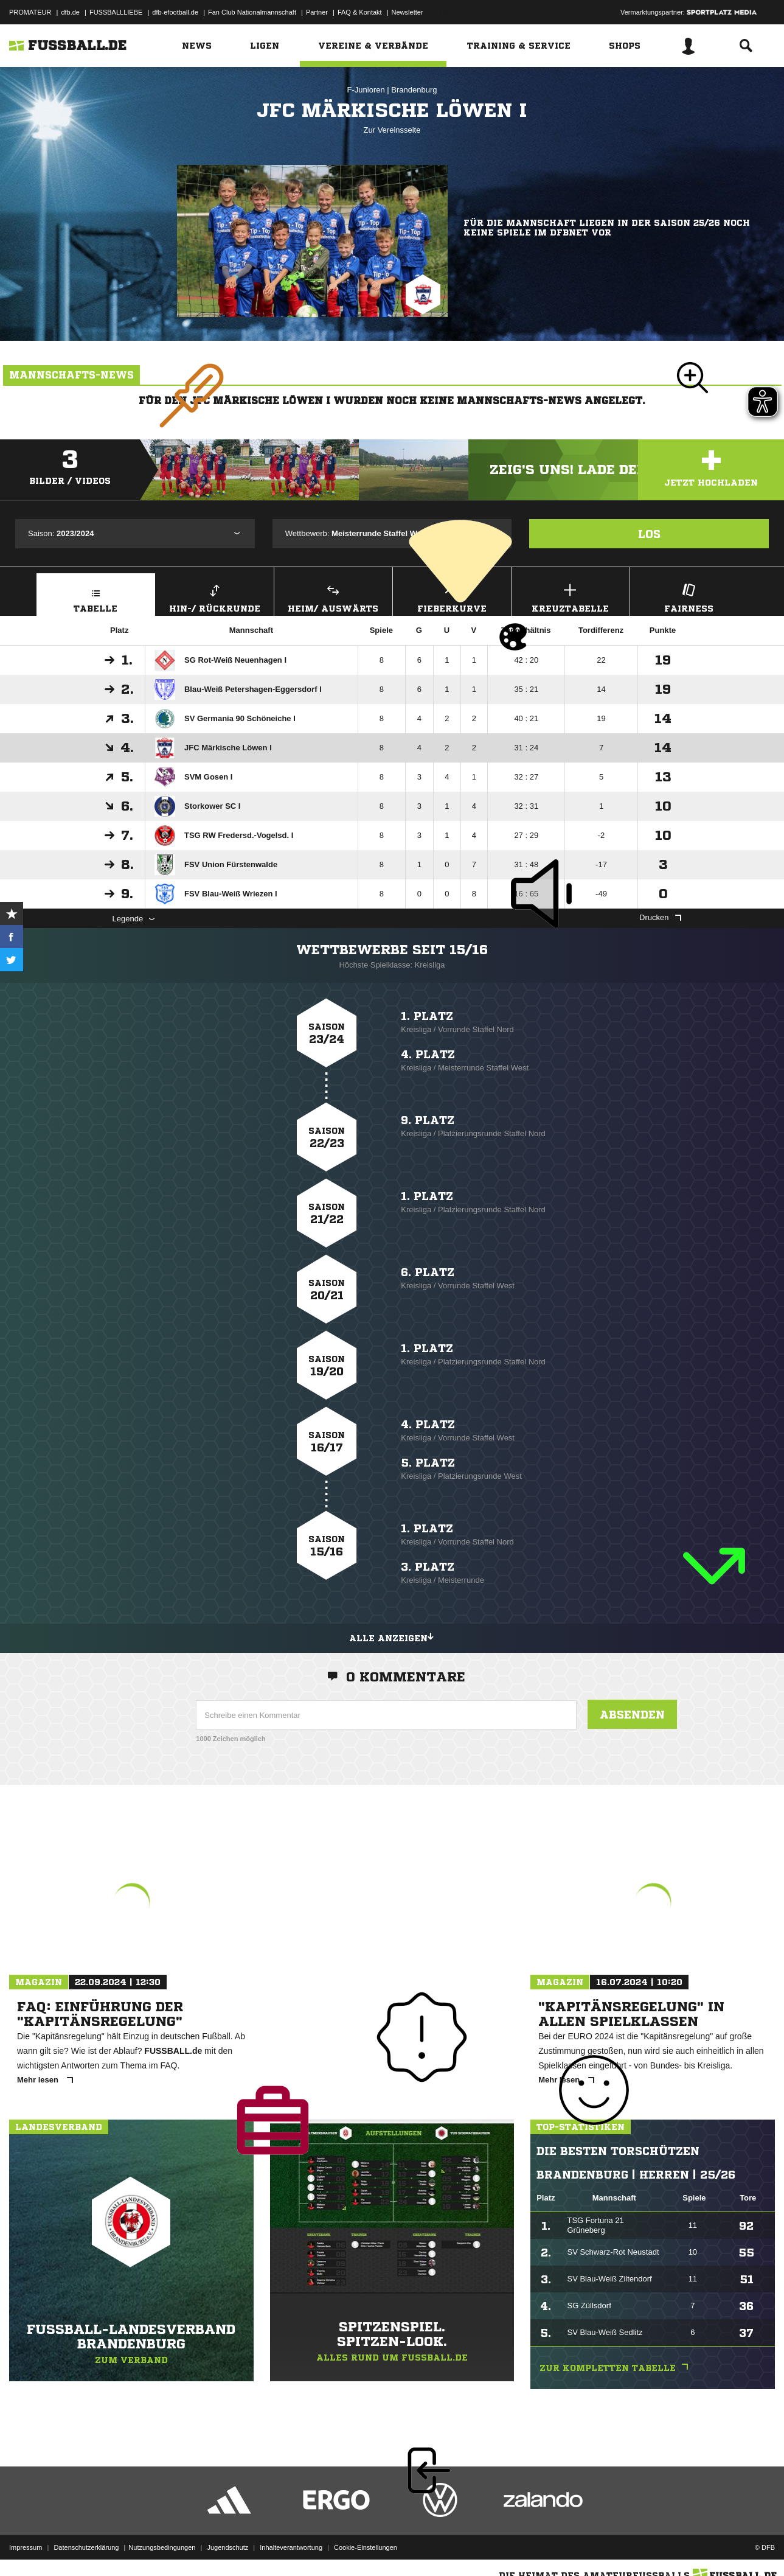  Describe the element at coordinates (594, 2090) in the screenshot. I see `add an emoji or reaction` at that location.